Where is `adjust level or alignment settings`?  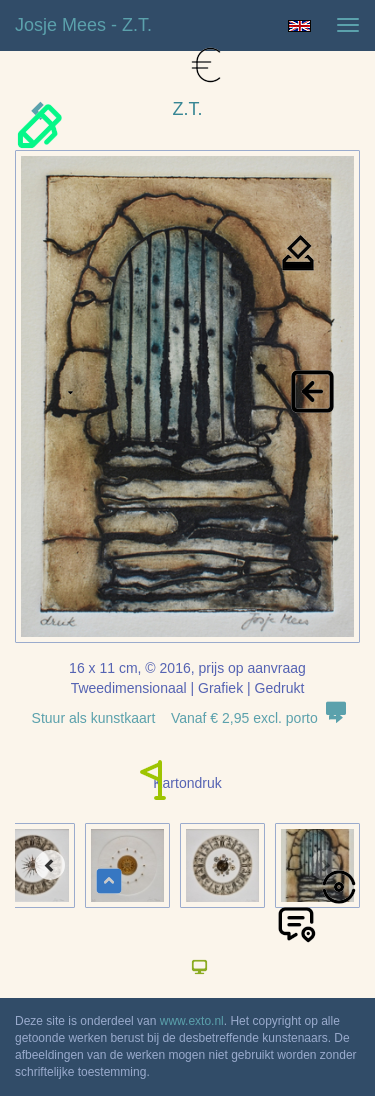 adjust level or alignment settings is located at coordinates (339, 887).